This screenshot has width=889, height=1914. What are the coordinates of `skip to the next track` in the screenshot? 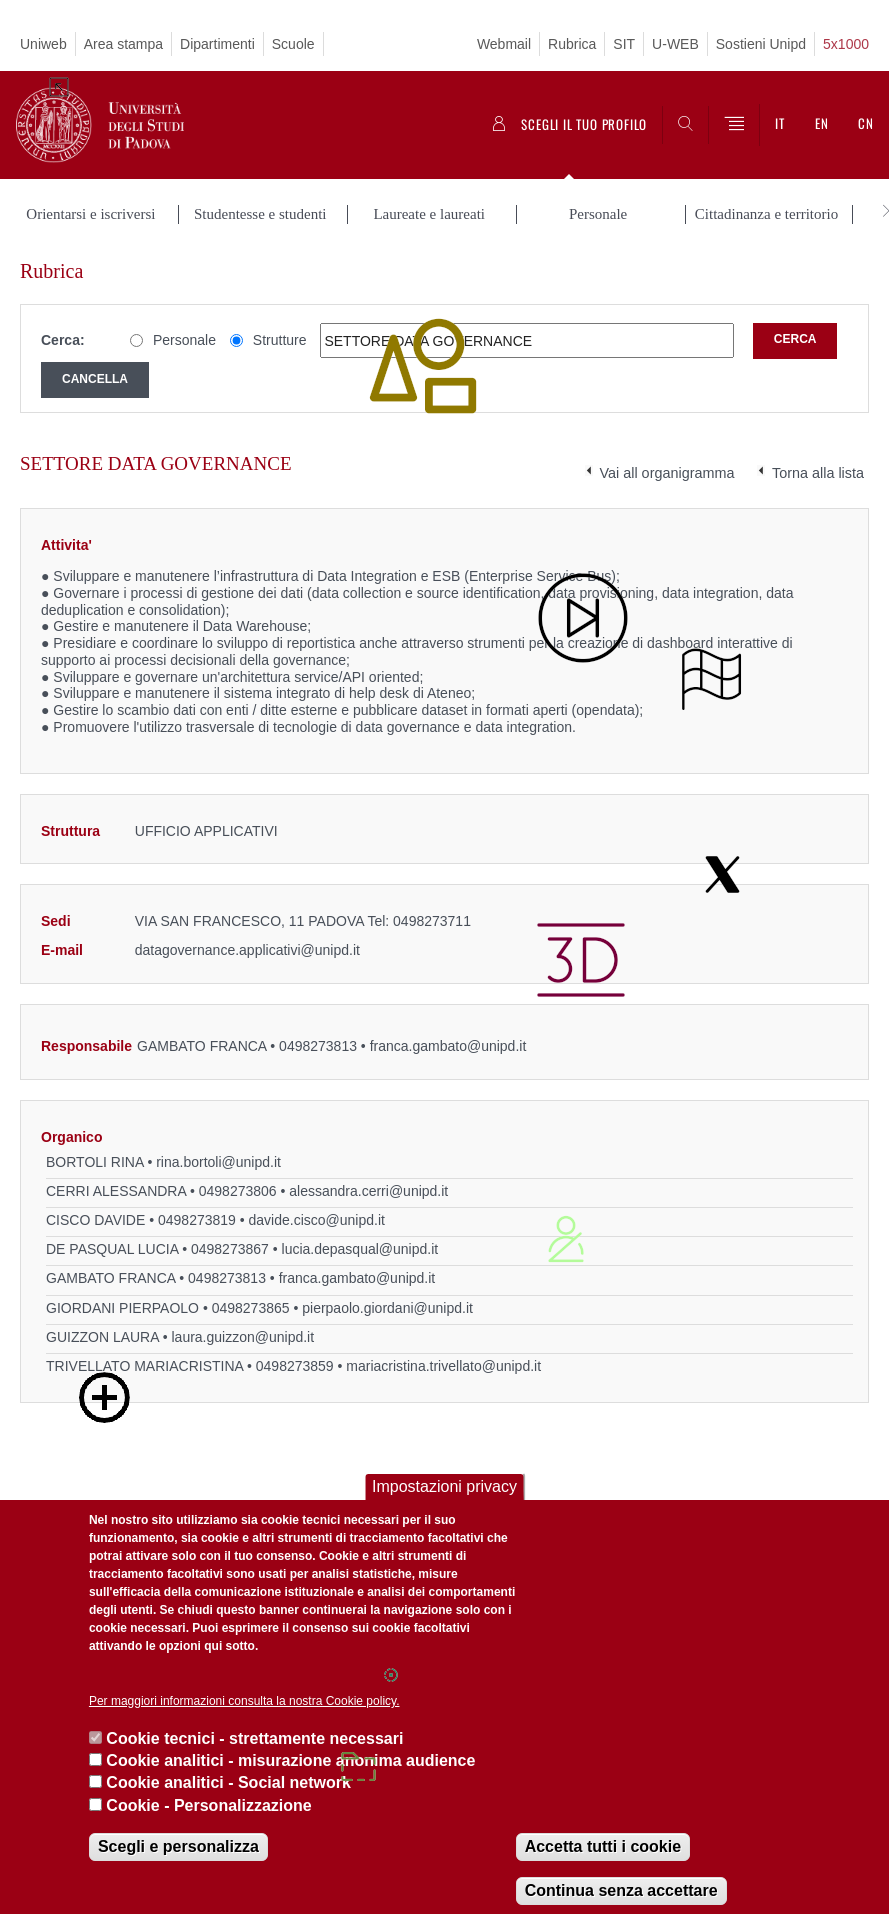 It's located at (583, 618).